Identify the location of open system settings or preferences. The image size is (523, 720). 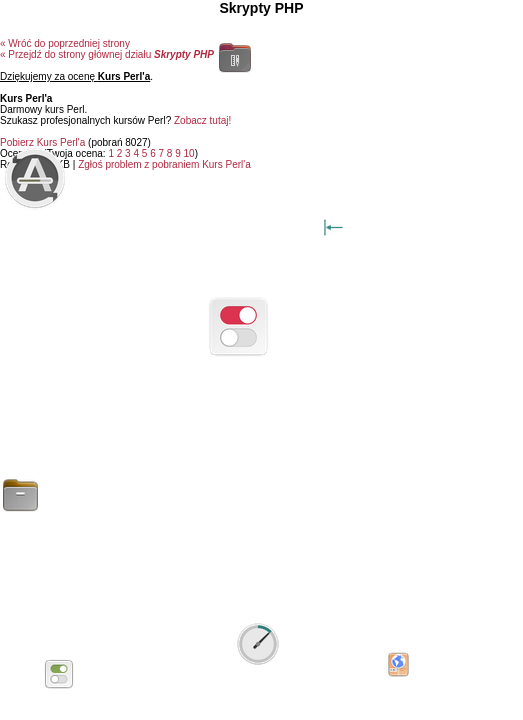
(238, 326).